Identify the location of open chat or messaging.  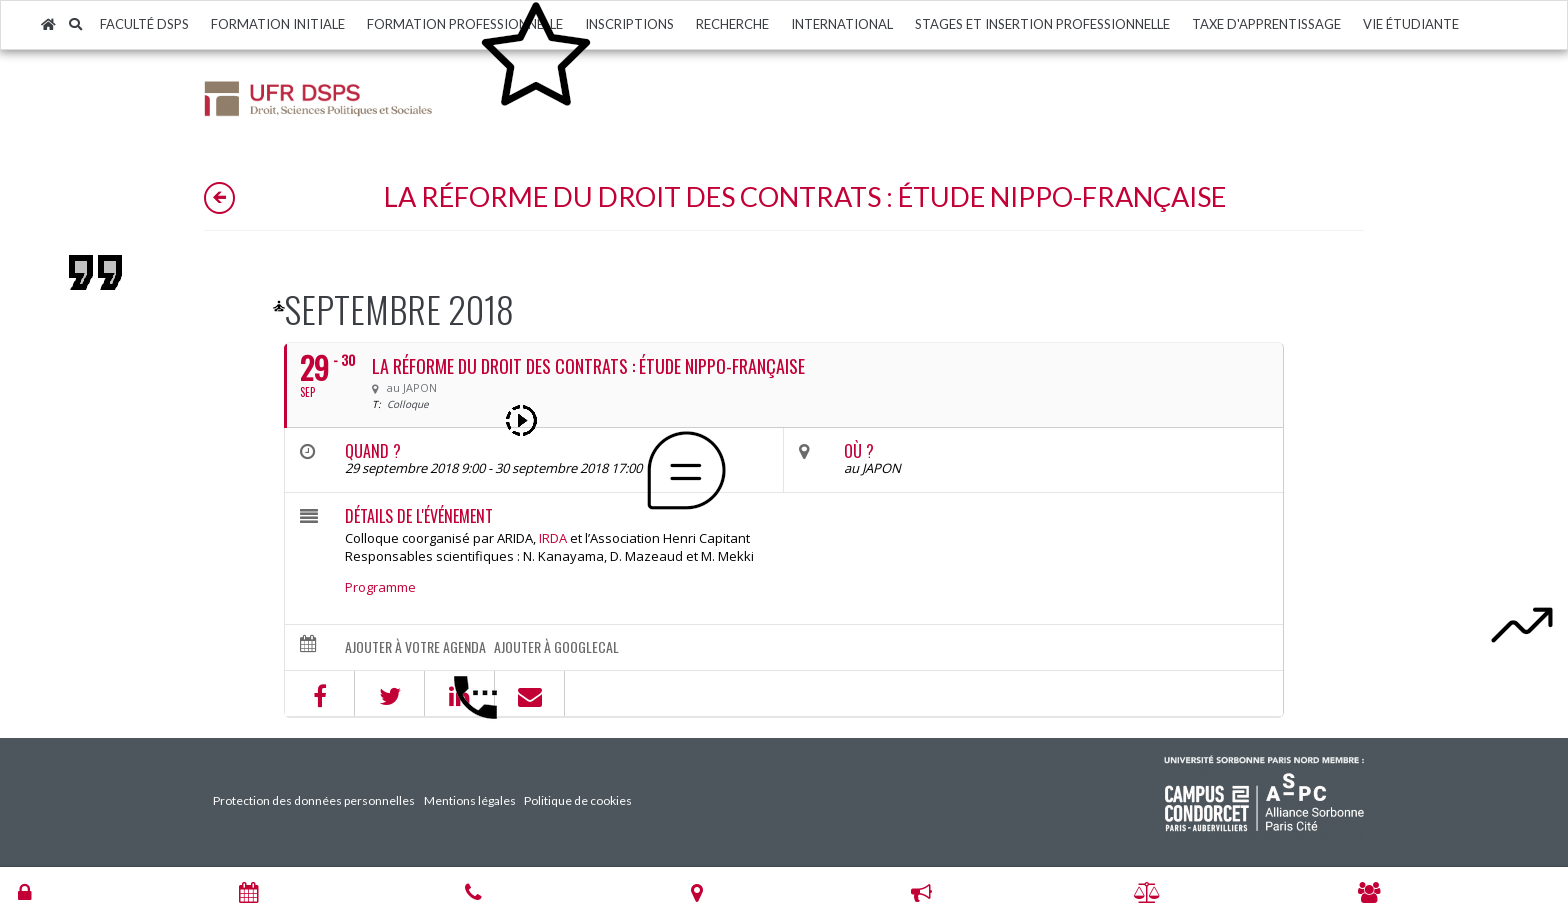
(685, 472).